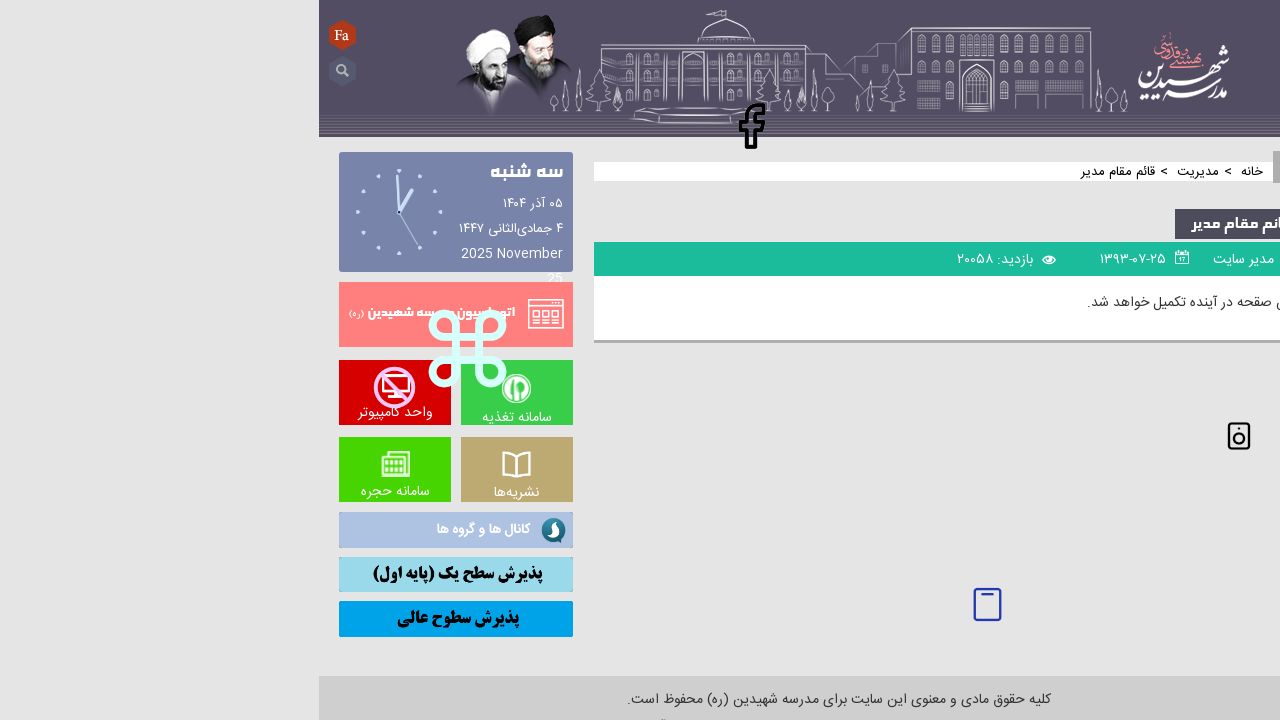  What do you see at coordinates (467, 348) in the screenshot?
I see `command key shortcut indicator` at bounding box center [467, 348].